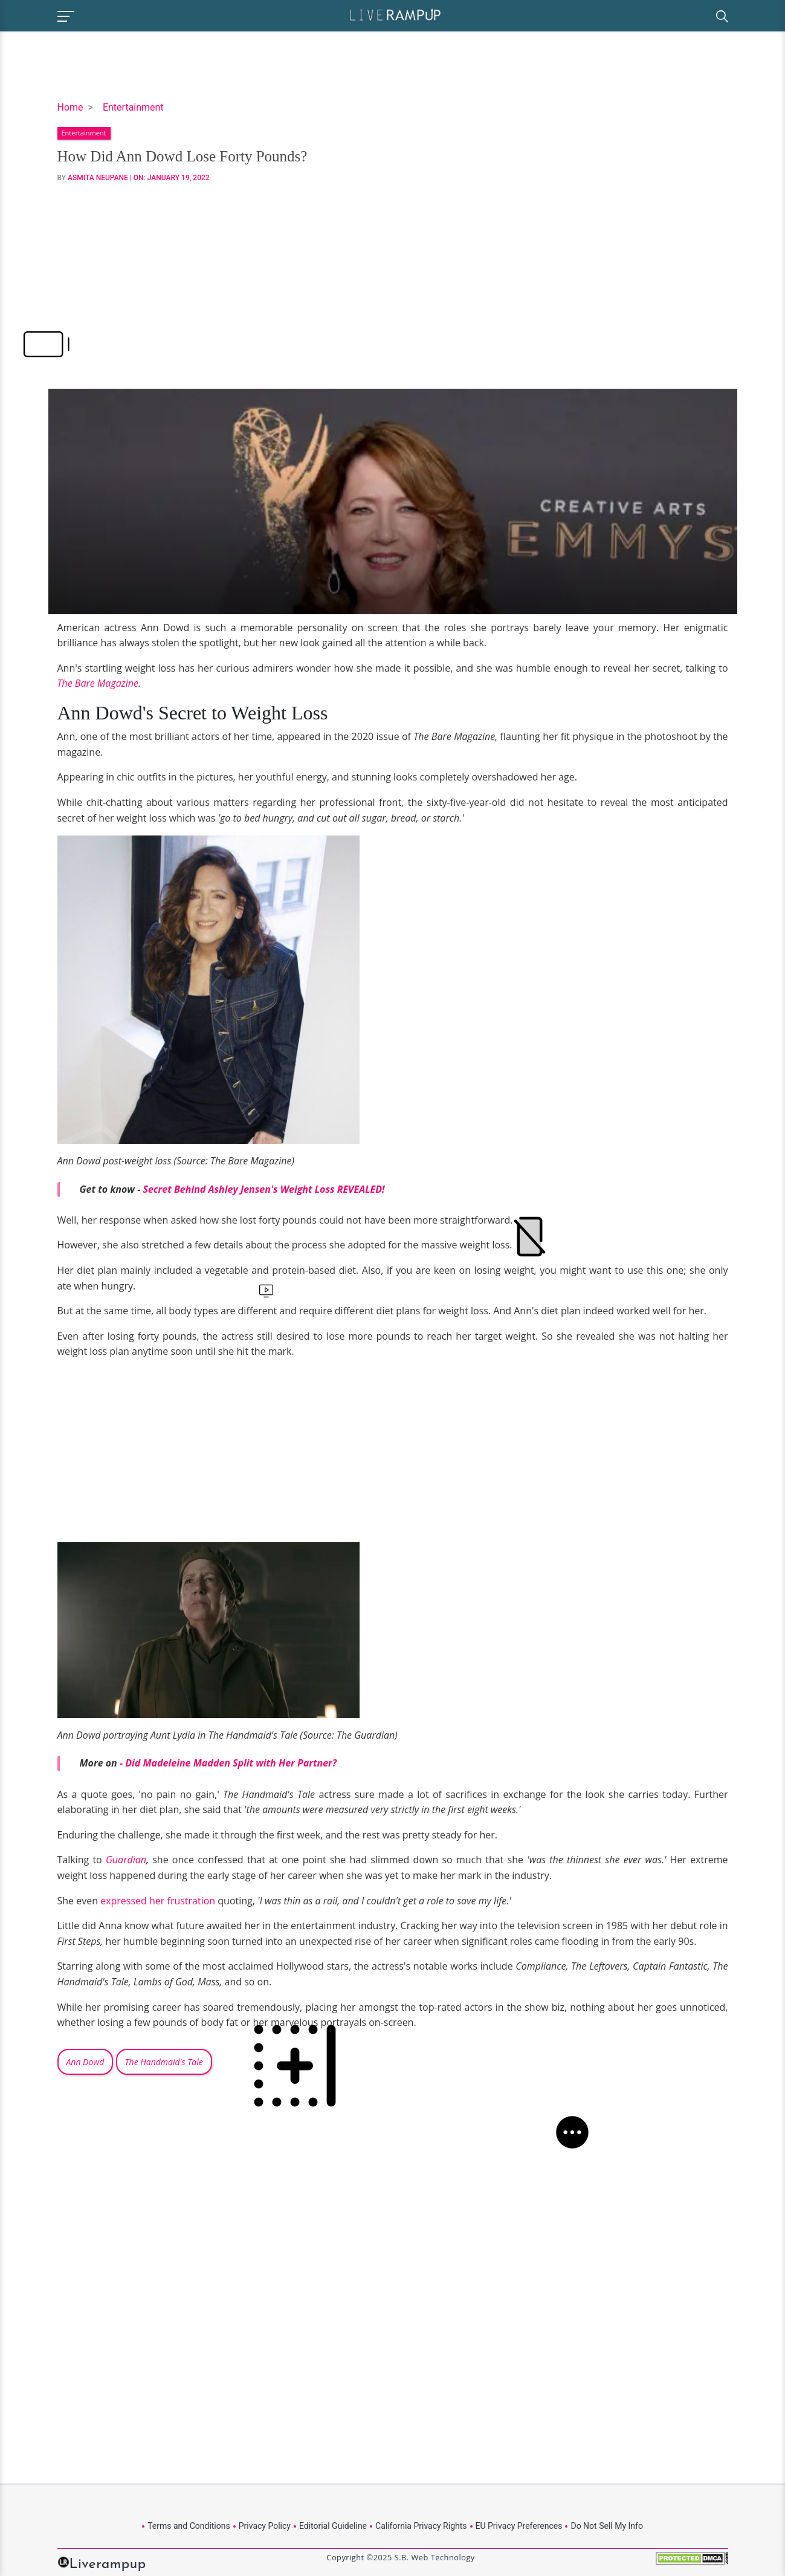 Image resolution: width=785 pixels, height=2576 pixels. Describe the element at coordinates (45, 344) in the screenshot. I see `indicates battery is empty or depleted` at that location.